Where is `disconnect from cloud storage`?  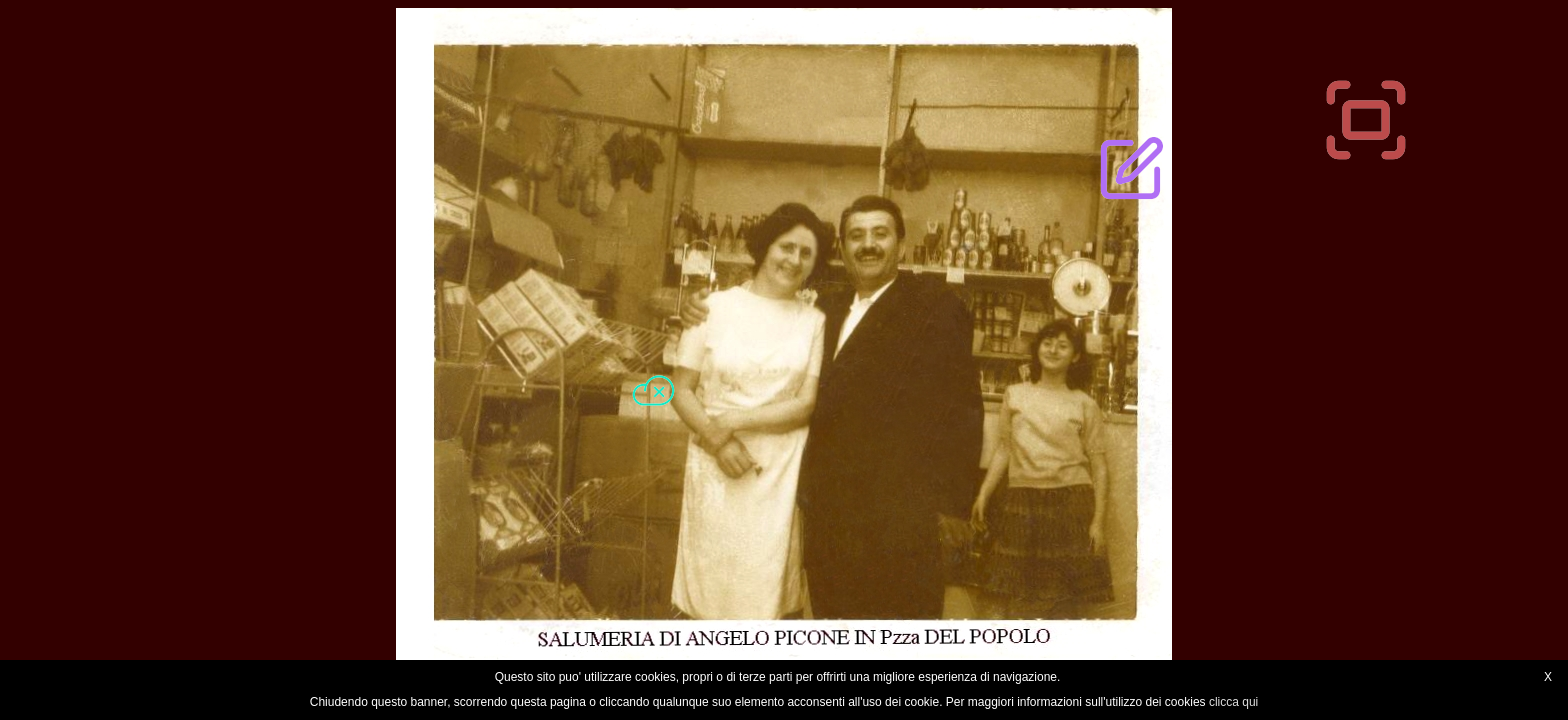 disconnect from cloud storage is located at coordinates (653, 390).